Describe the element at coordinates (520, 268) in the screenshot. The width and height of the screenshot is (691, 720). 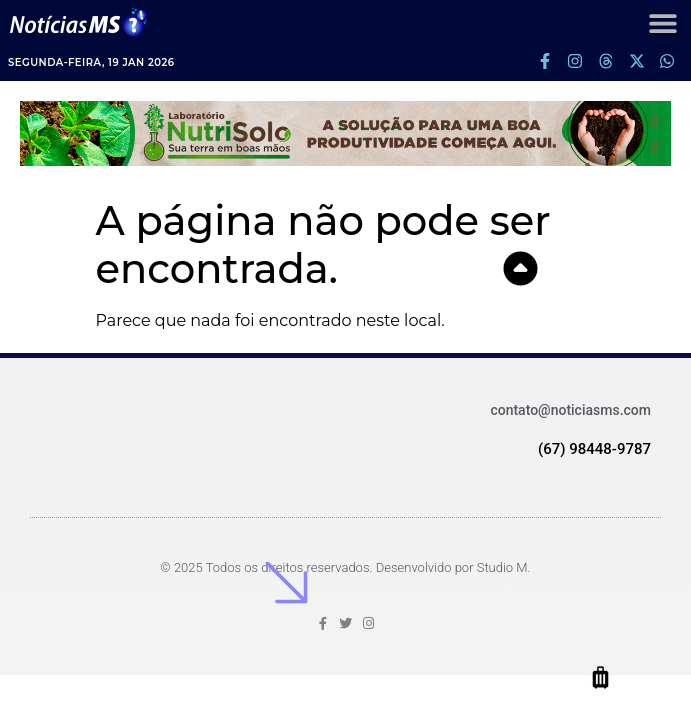
I see `scroll to top of page` at that location.